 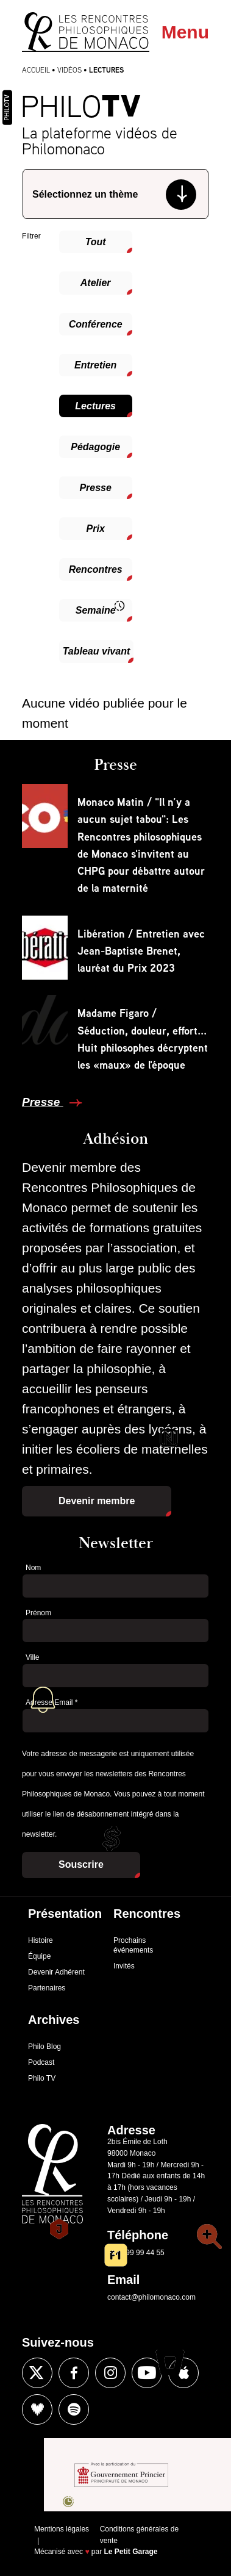 I want to click on zoom in on content, so click(x=209, y=2236).